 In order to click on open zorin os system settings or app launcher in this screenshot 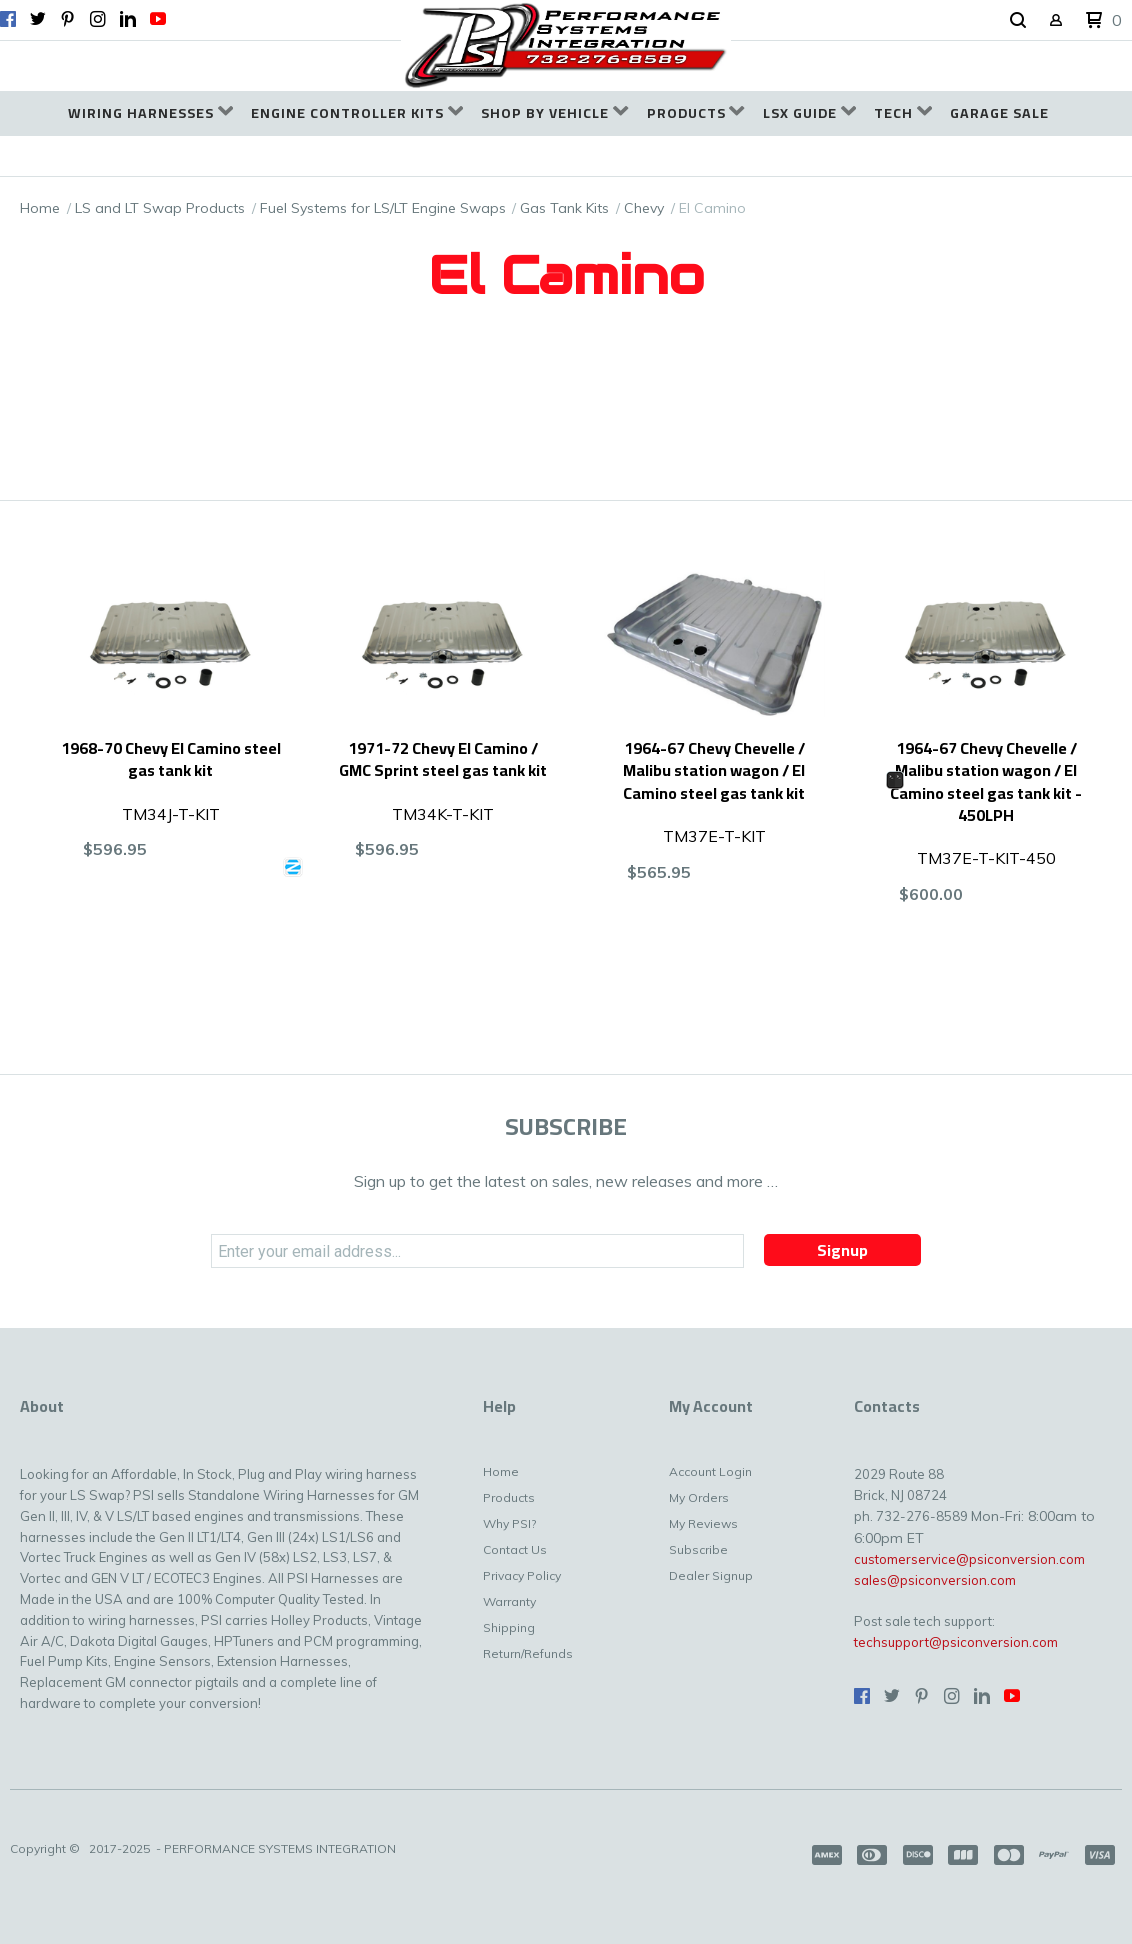, I will do `click(293, 867)`.